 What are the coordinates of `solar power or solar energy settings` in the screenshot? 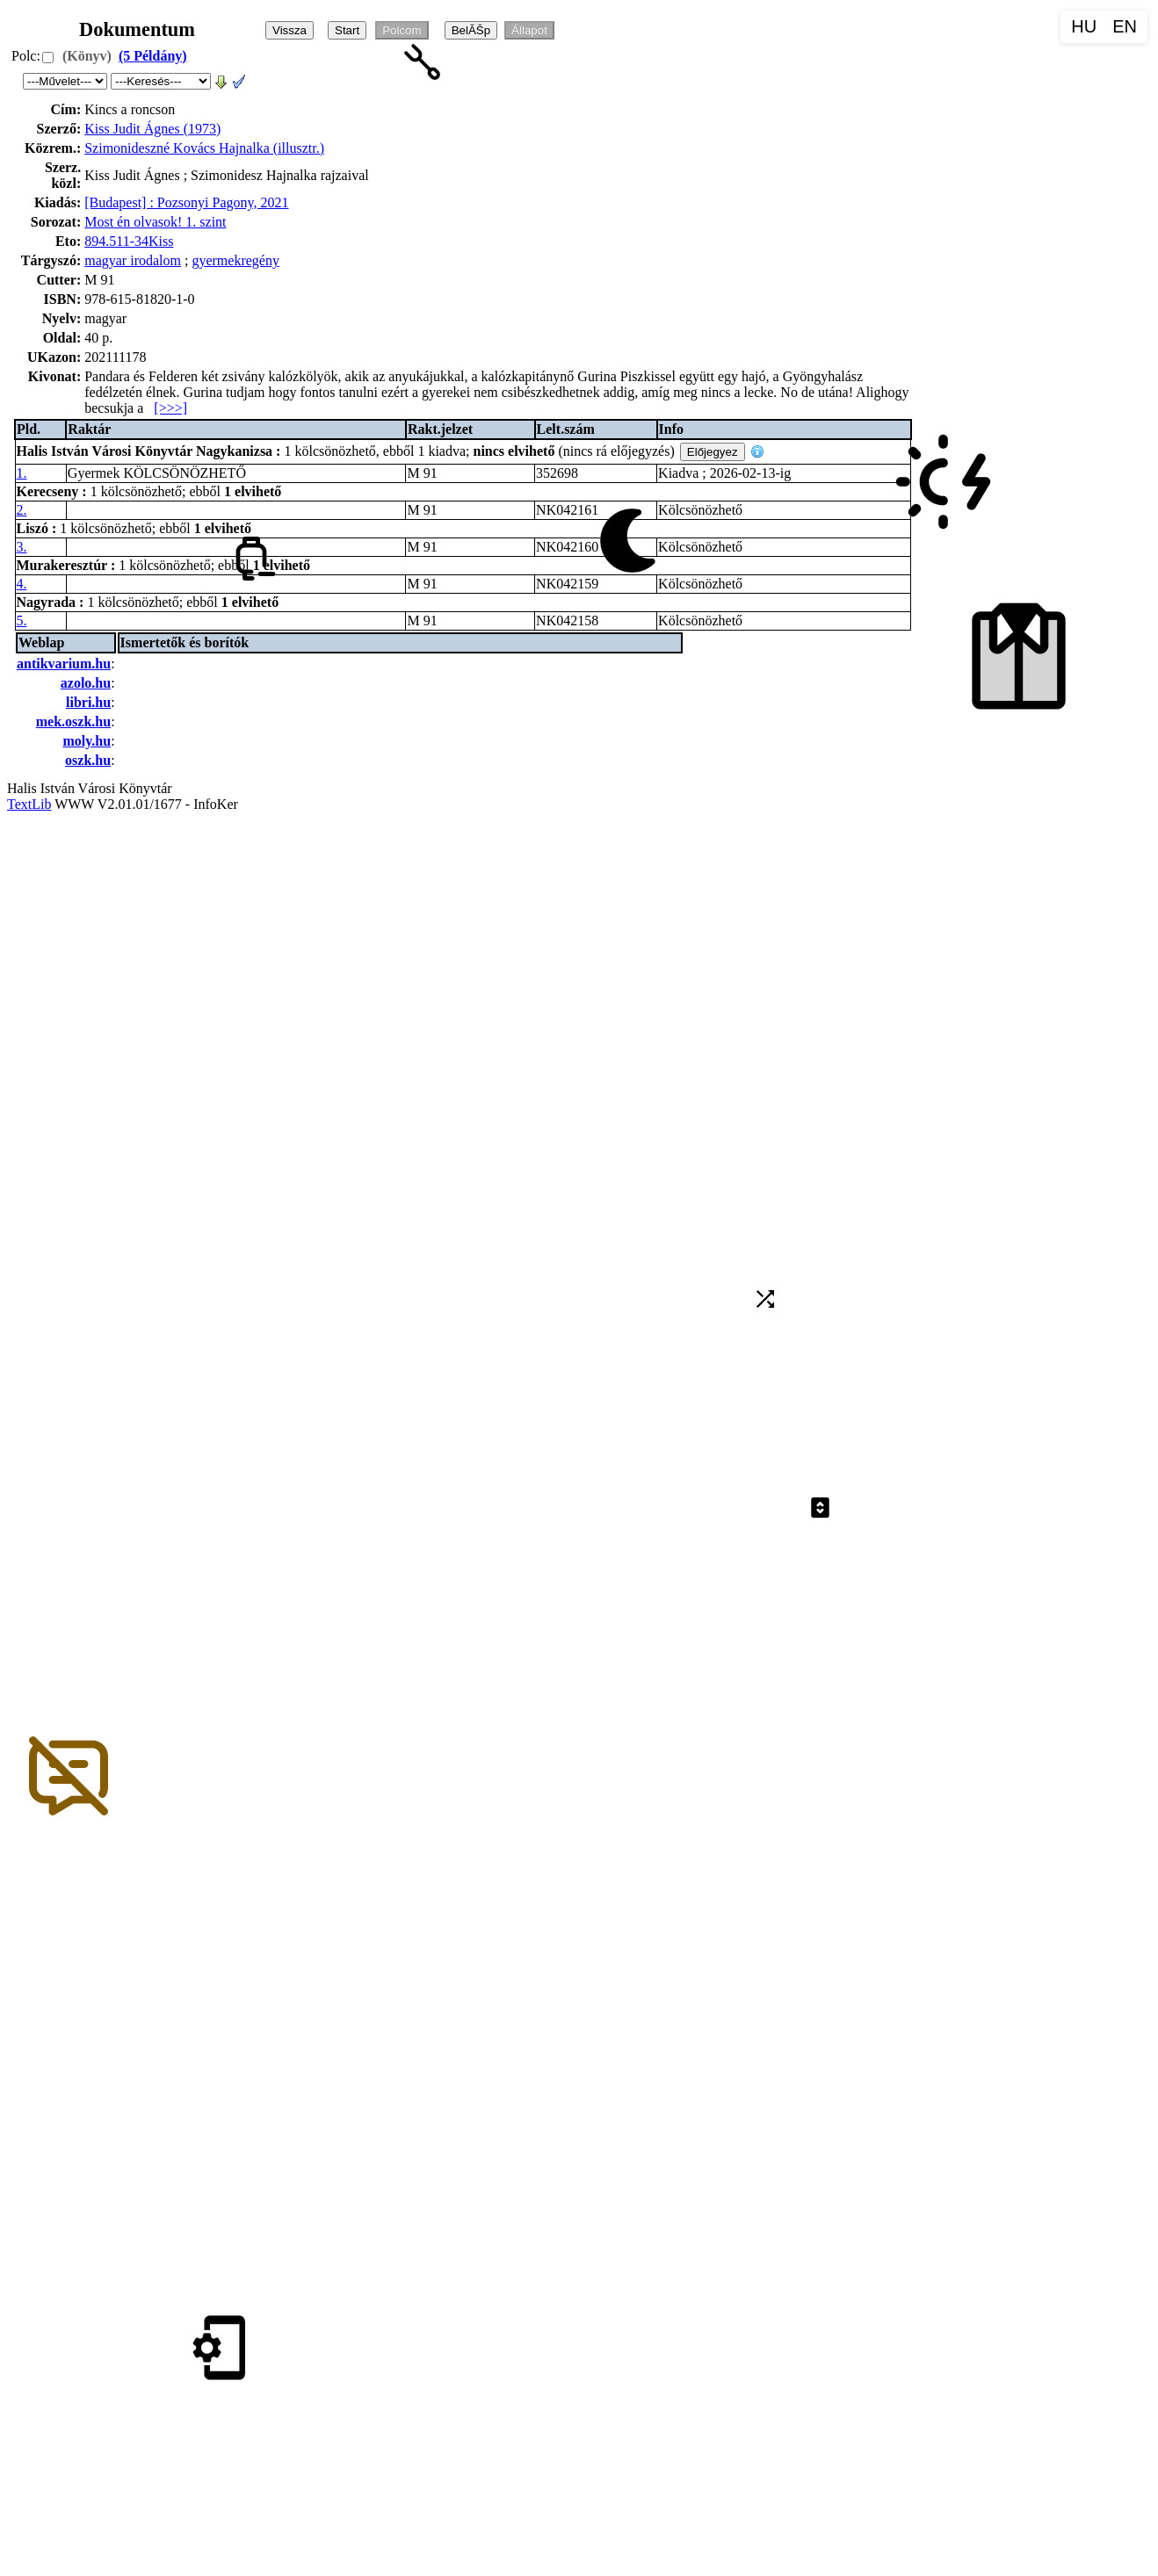 It's located at (943, 481).